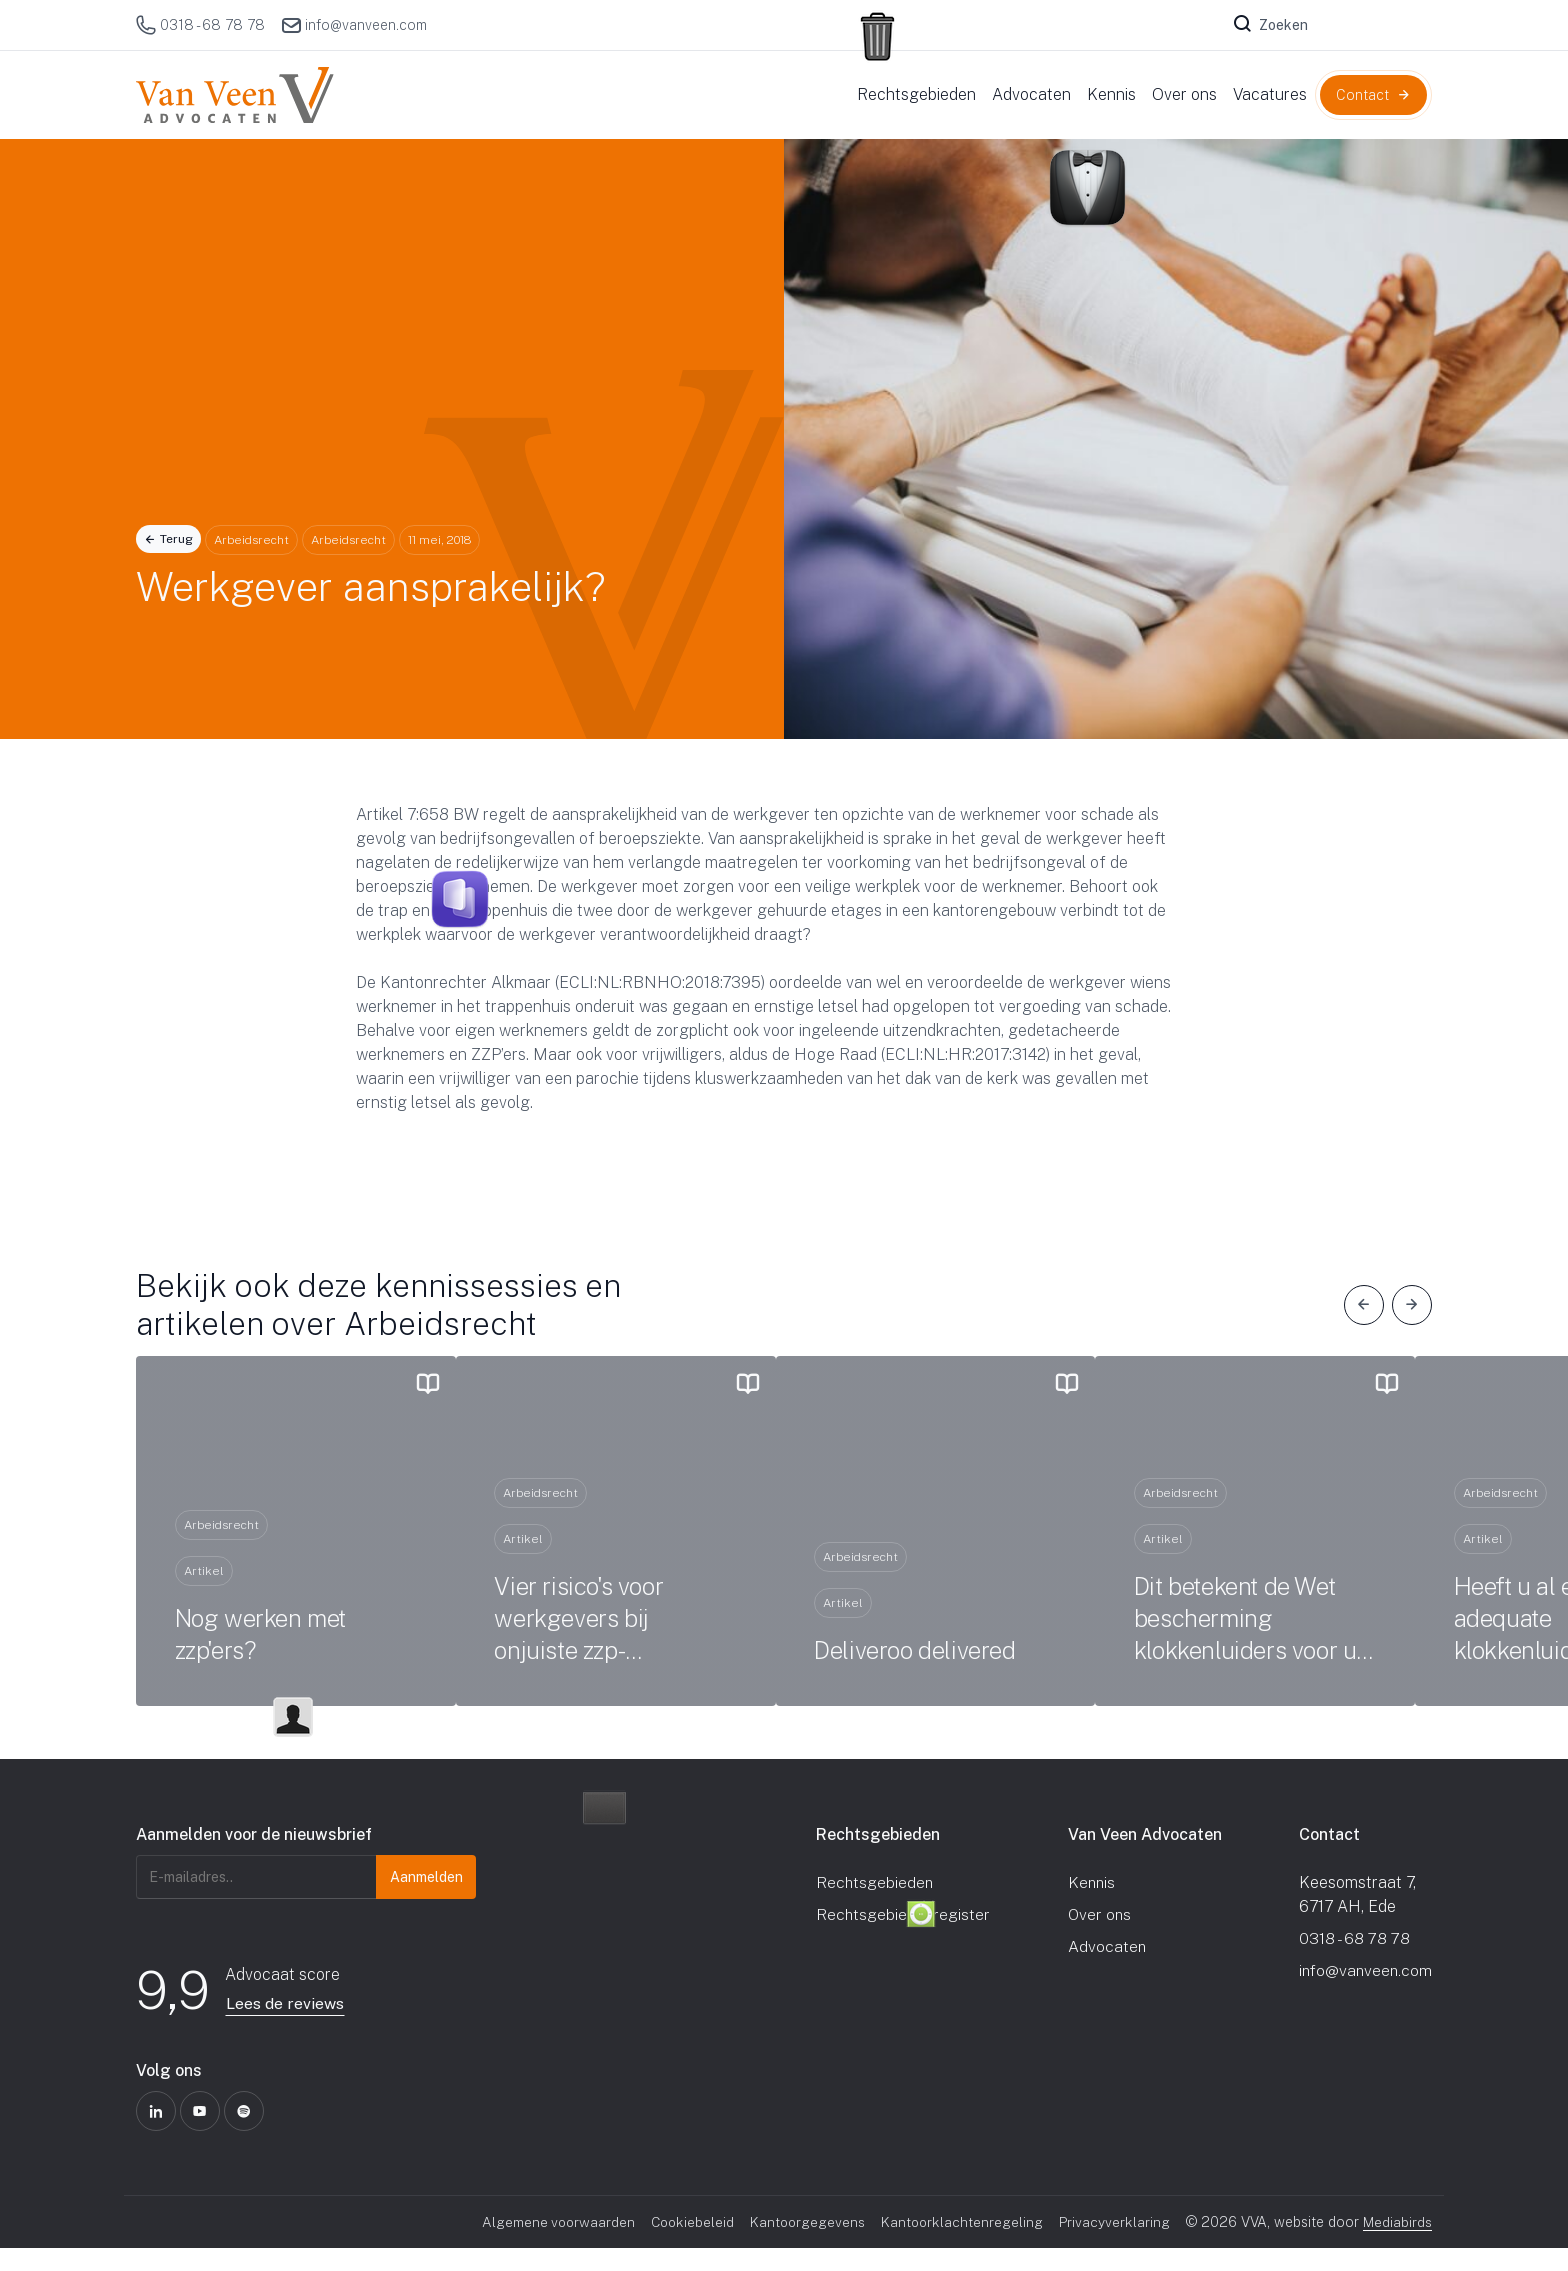  I want to click on indicates magic trackpad is connected via bluetooth, so click(604, 1807).